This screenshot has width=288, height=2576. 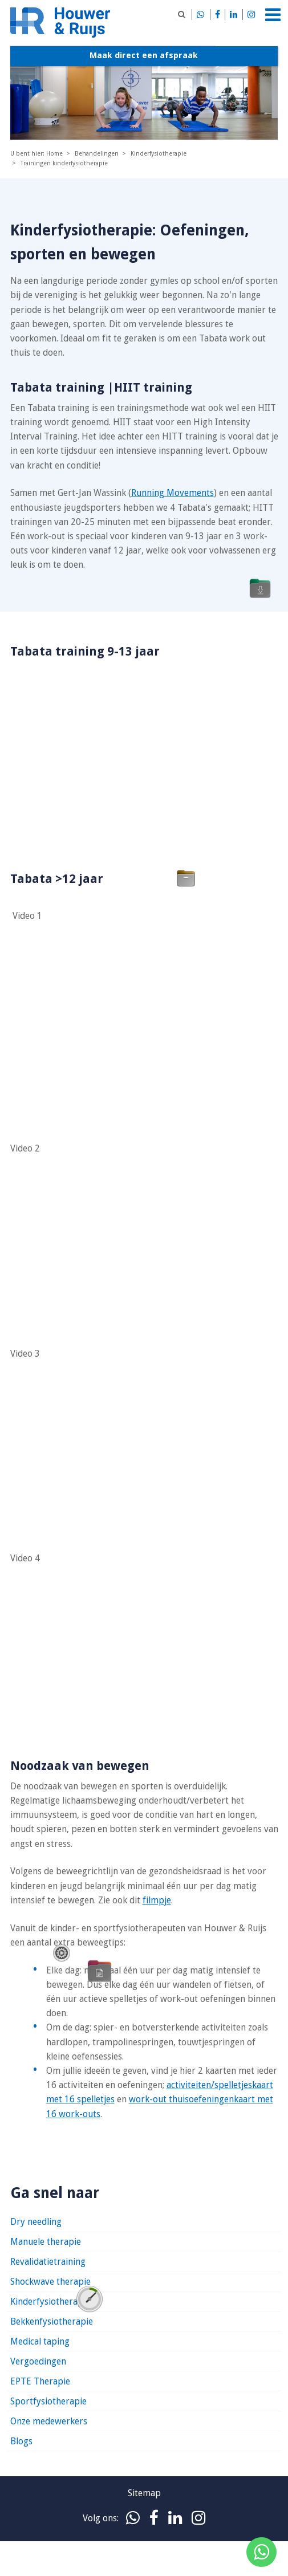 I want to click on open your downloads folder, so click(x=260, y=588).